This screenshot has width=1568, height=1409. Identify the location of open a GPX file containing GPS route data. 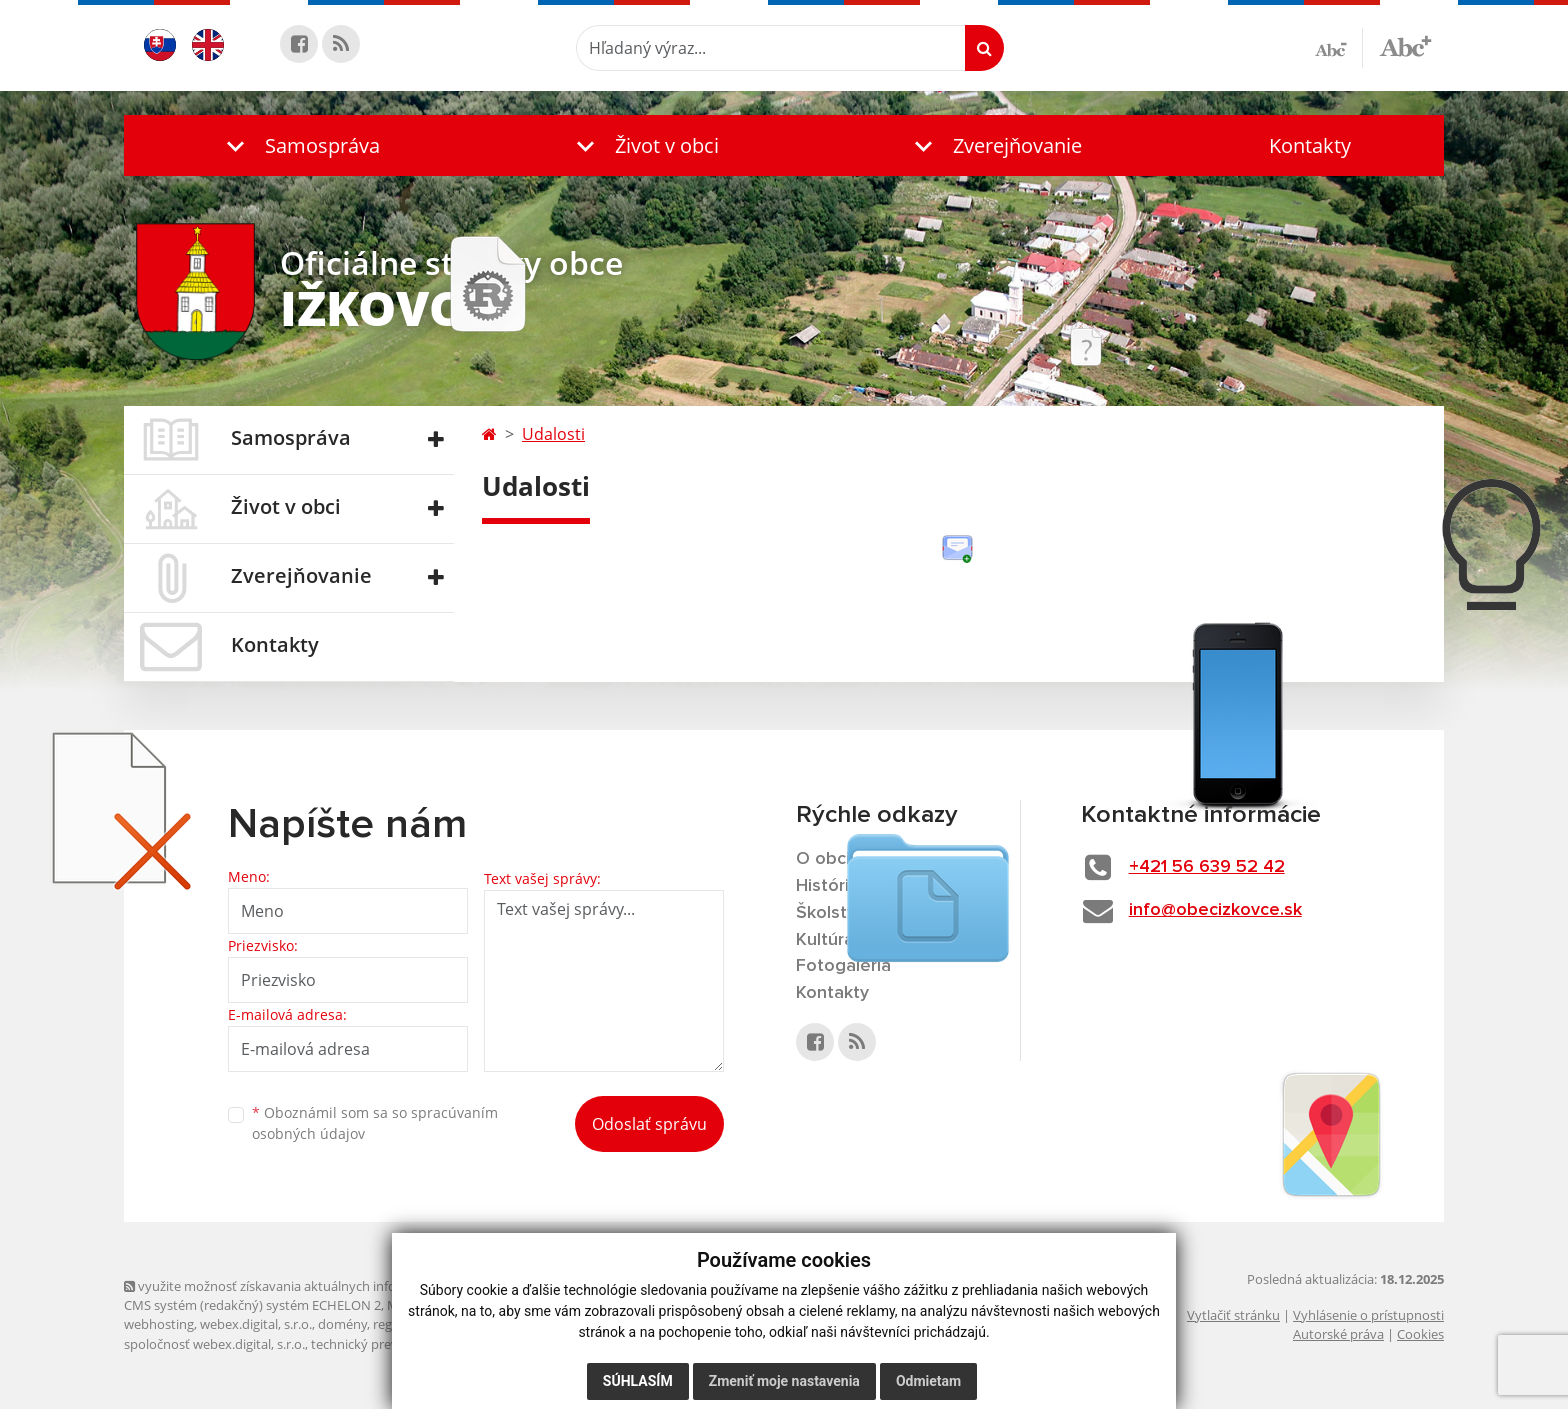
(1331, 1134).